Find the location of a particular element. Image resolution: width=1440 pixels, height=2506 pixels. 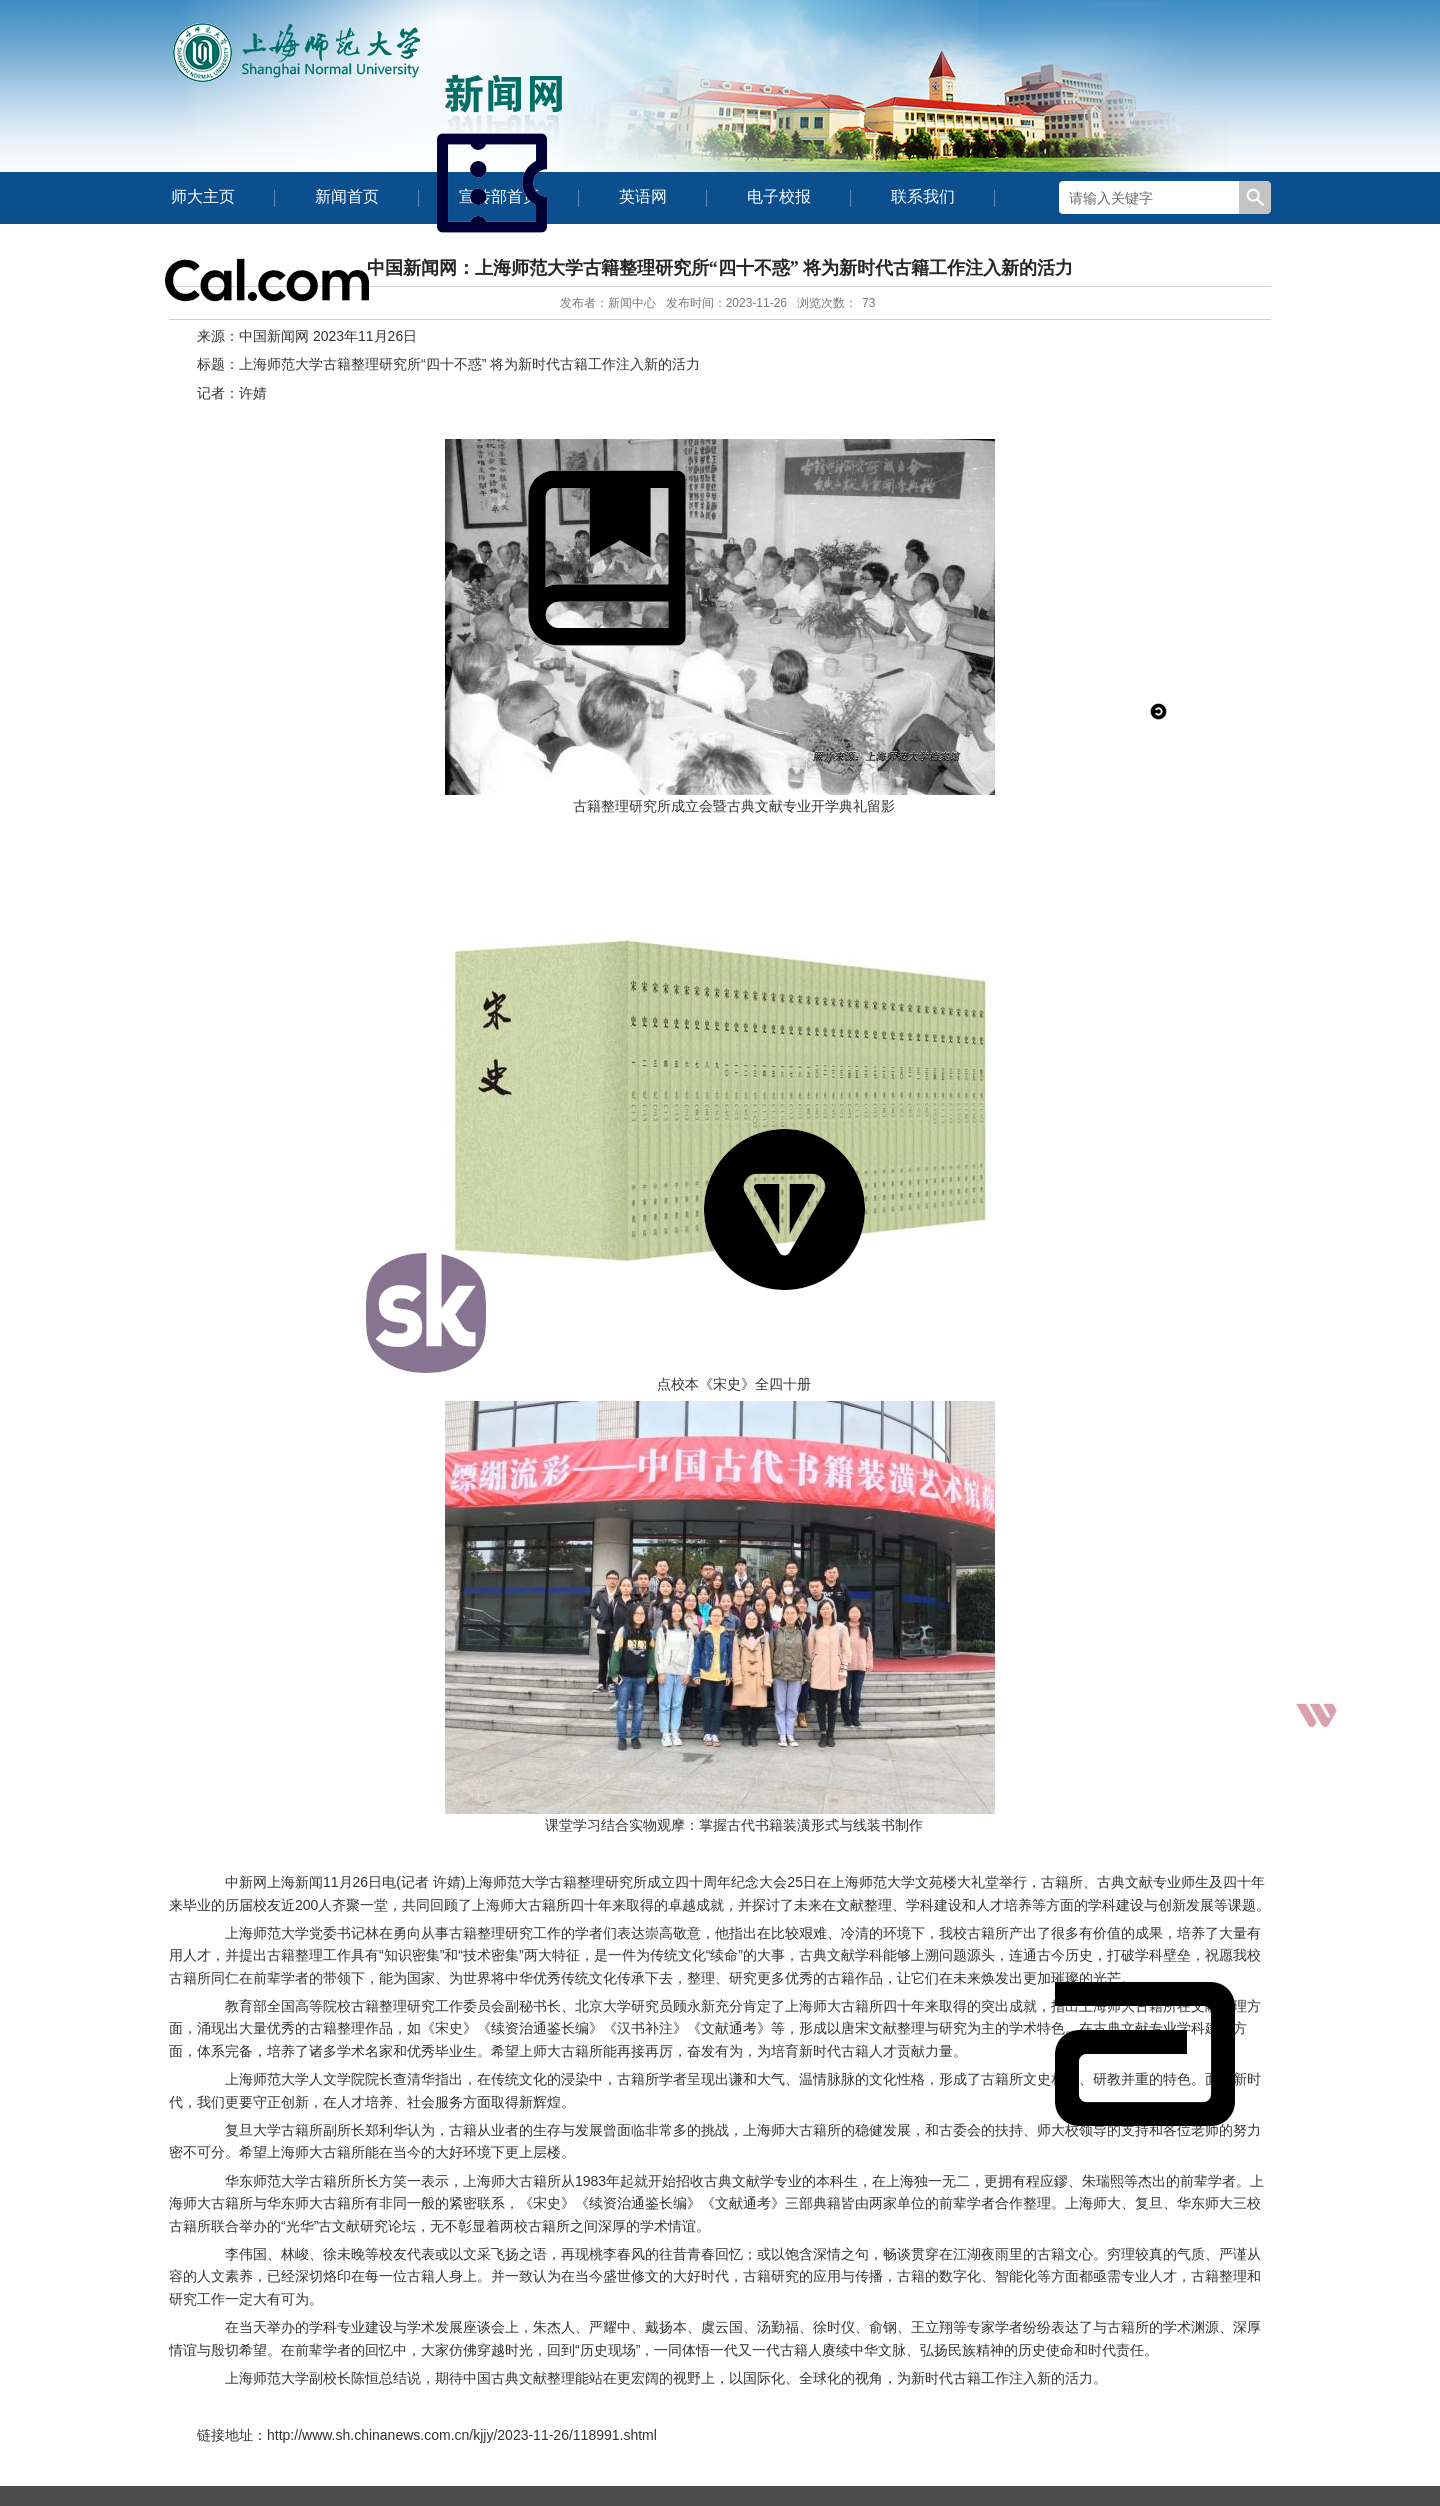

open TON wallet or blockchain app is located at coordinates (784, 1209).